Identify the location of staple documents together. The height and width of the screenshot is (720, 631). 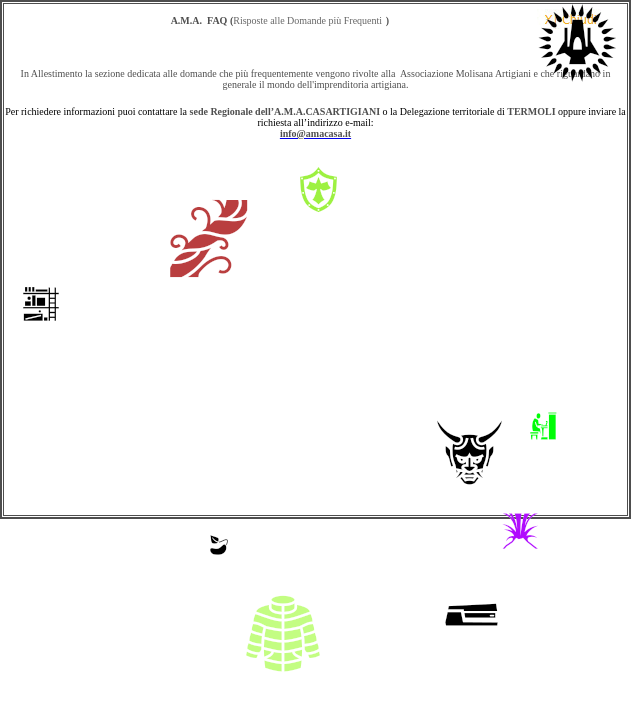
(471, 610).